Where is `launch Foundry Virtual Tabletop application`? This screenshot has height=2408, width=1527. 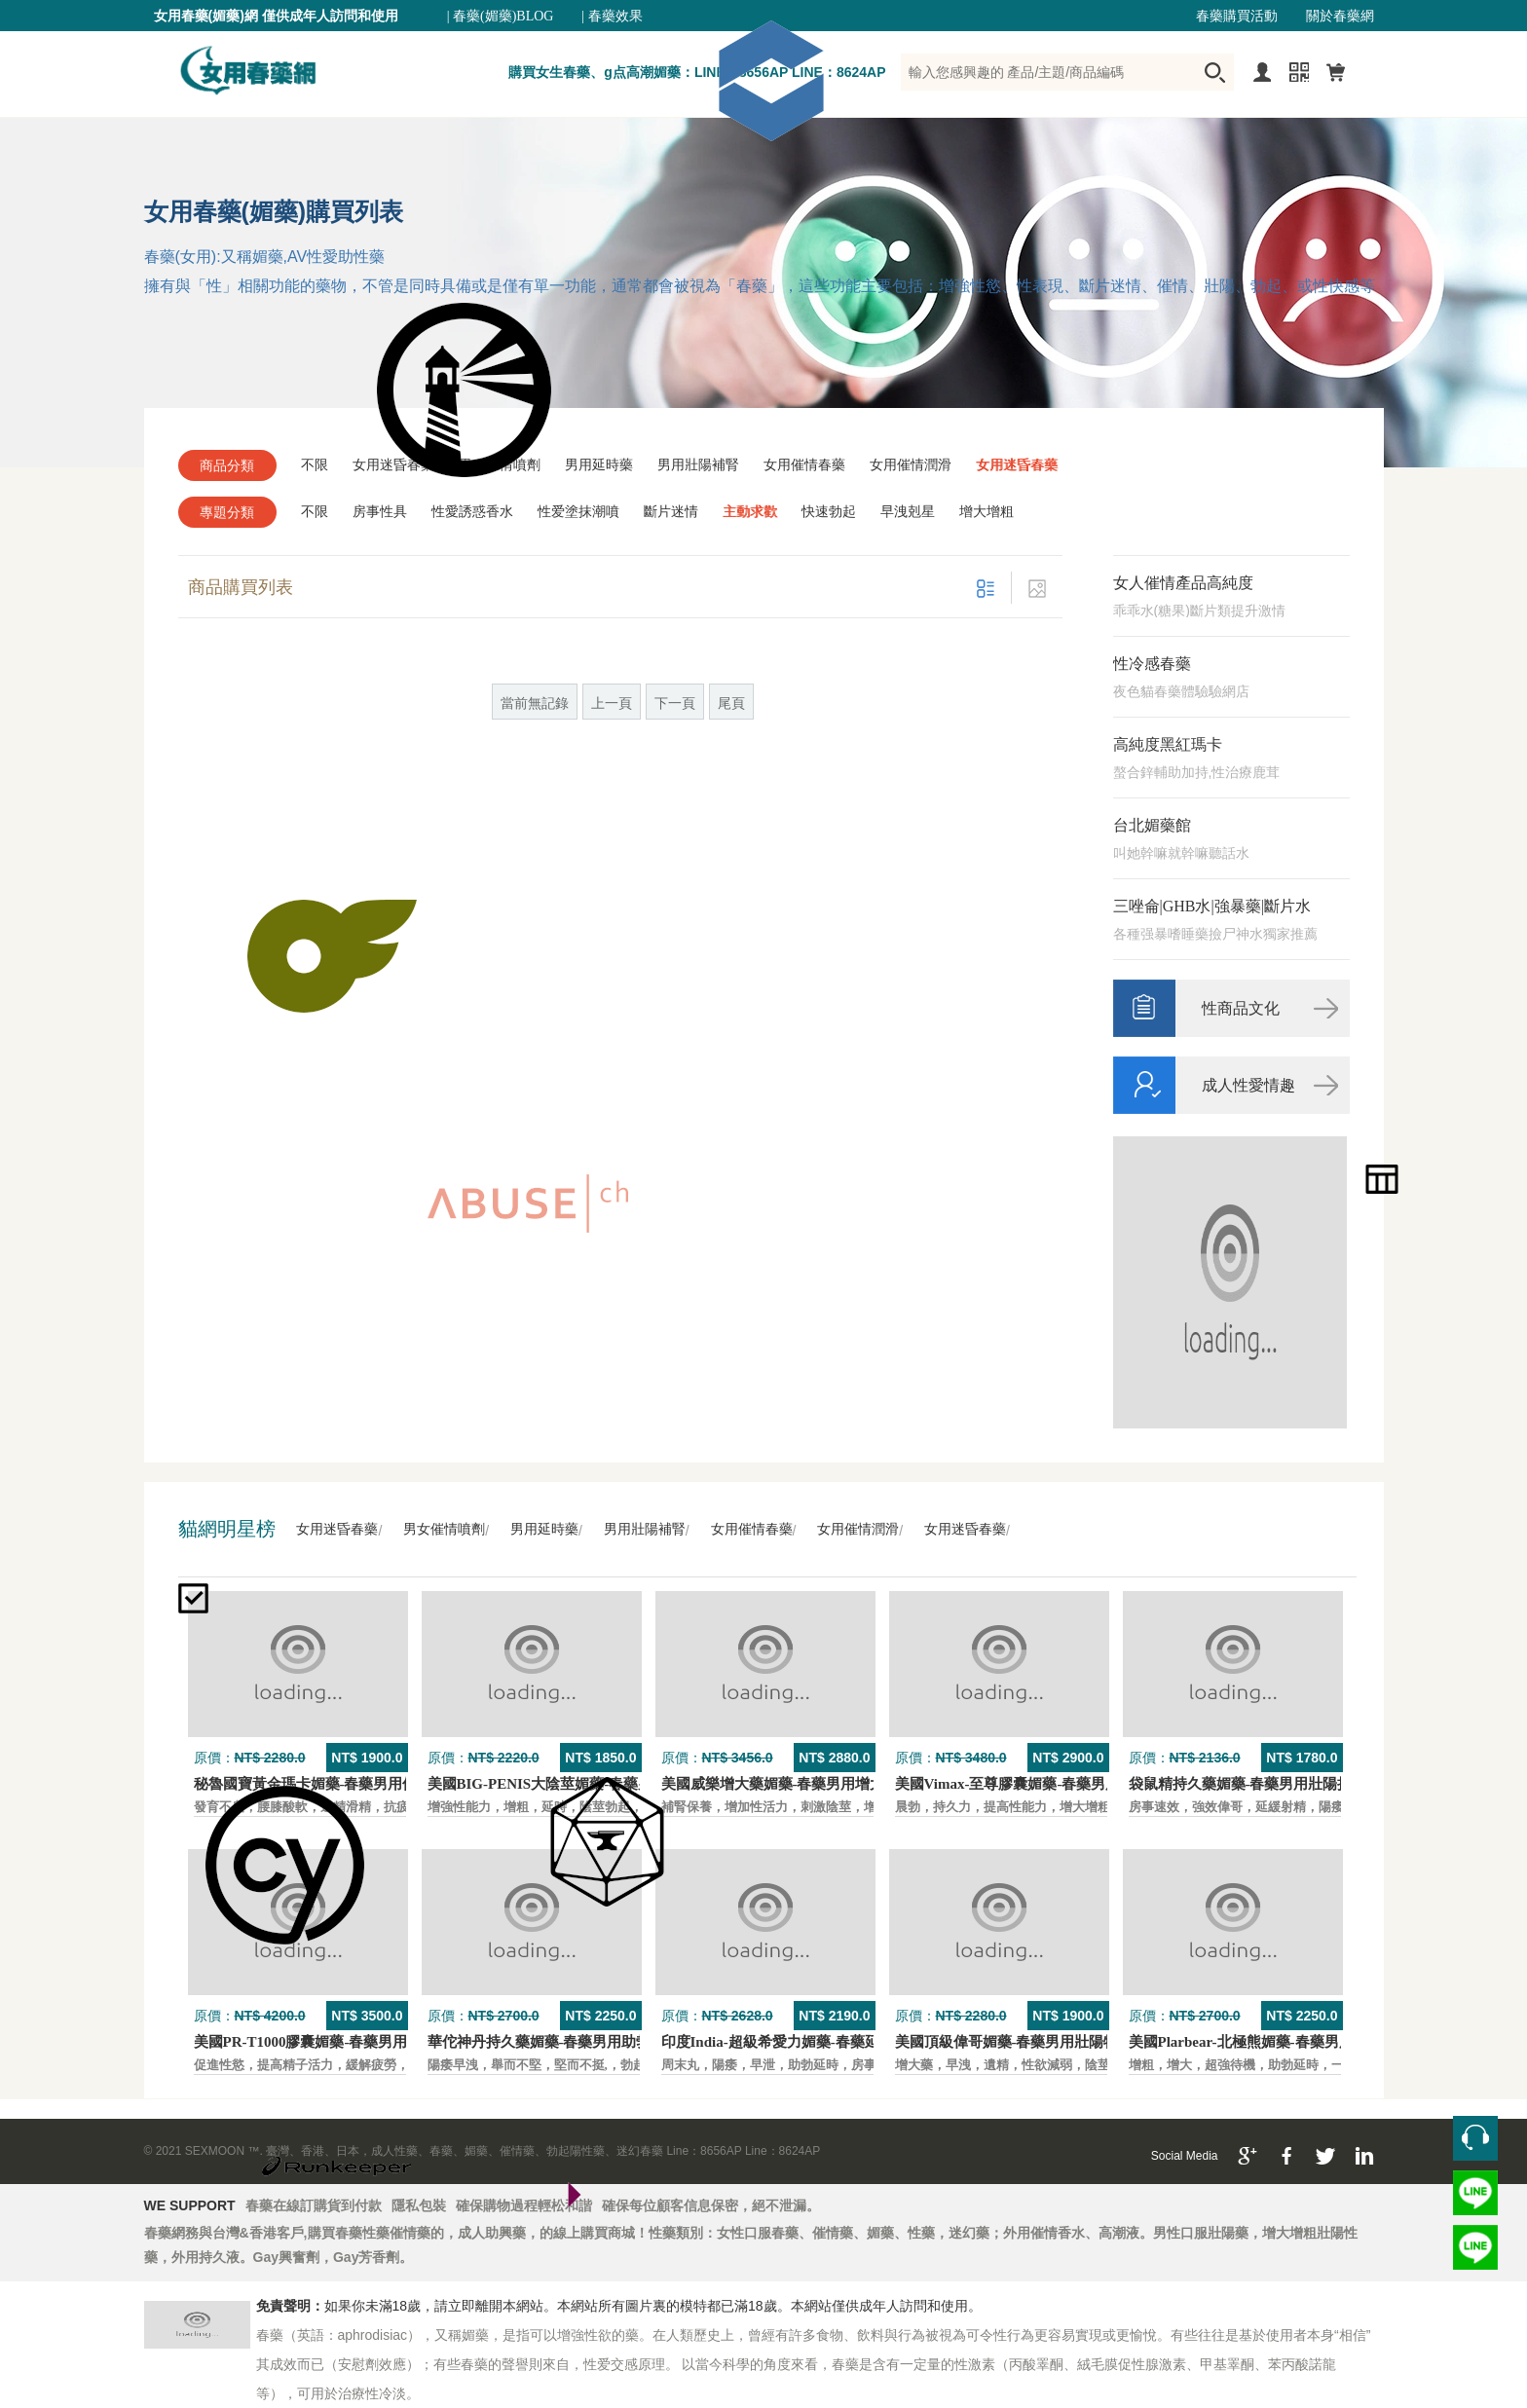 launch Foundry Virtual Tabletop application is located at coordinates (607, 1841).